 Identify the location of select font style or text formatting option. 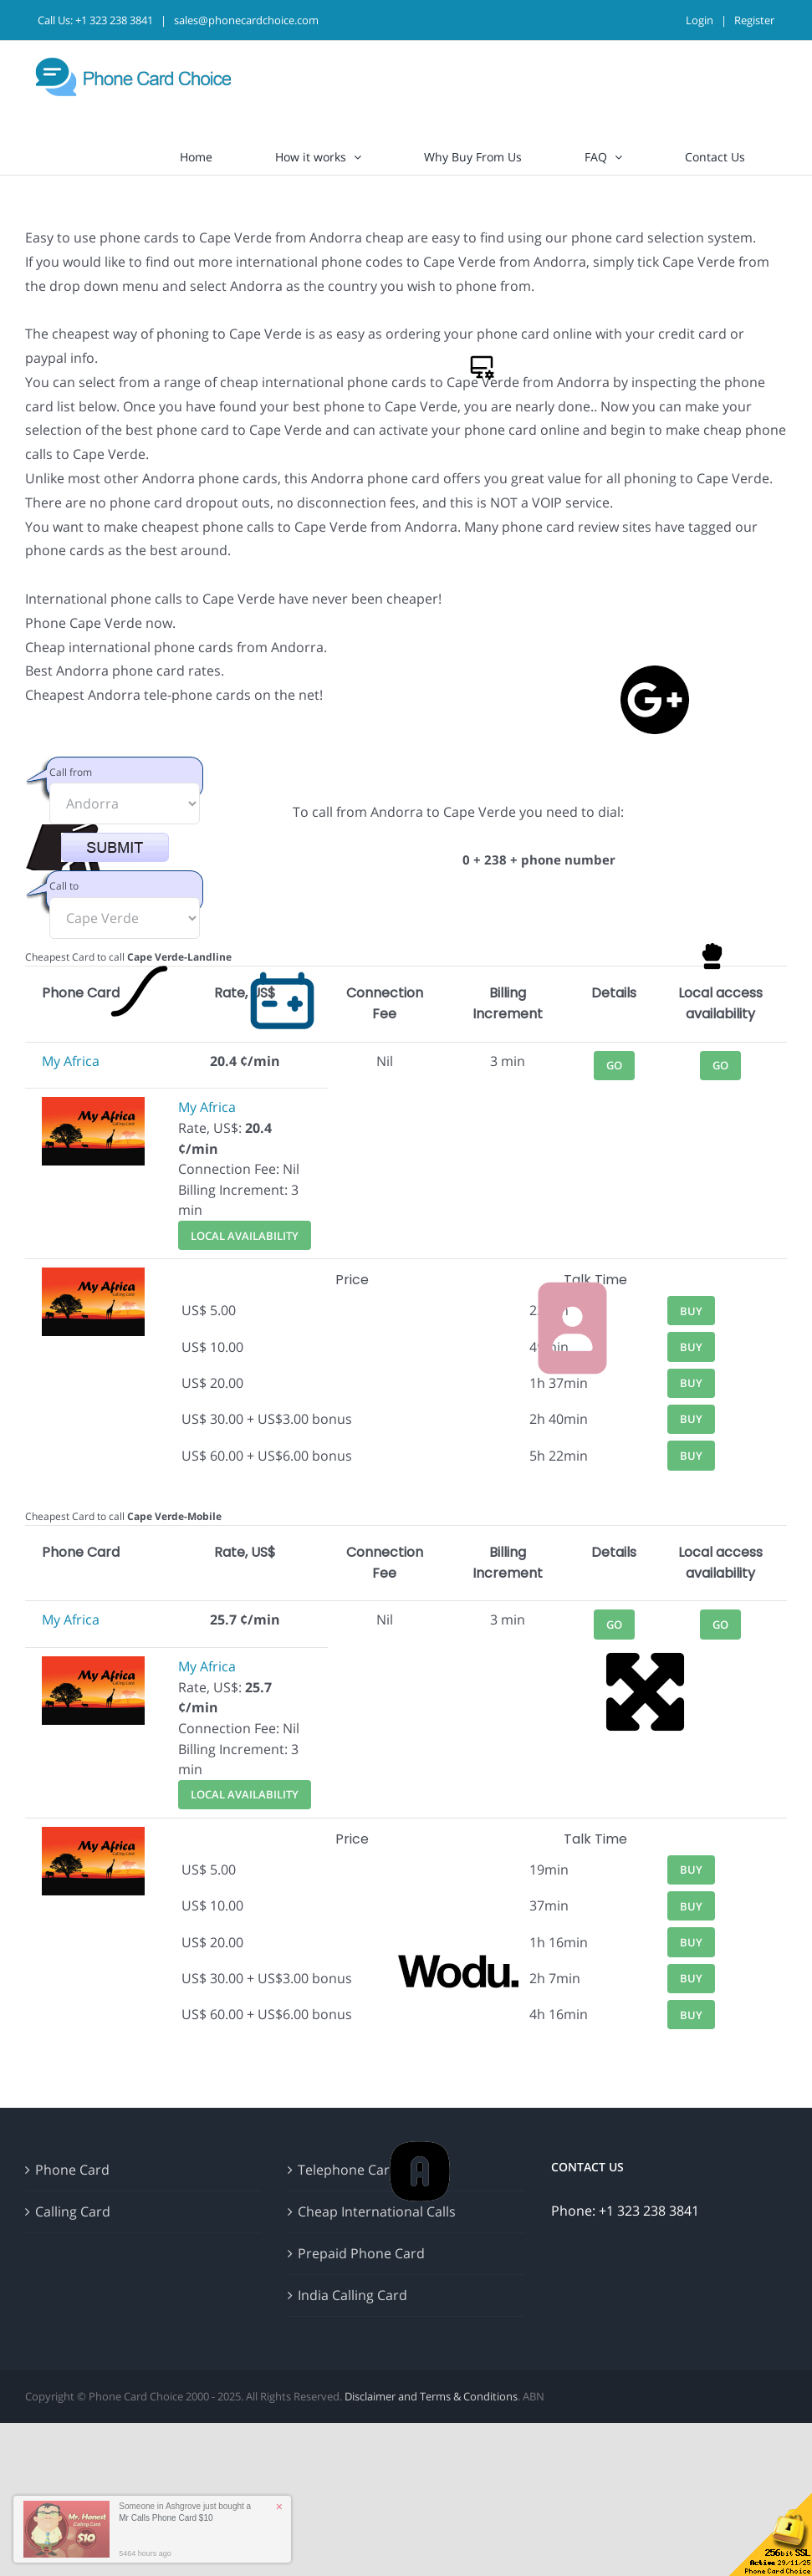
(420, 2171).